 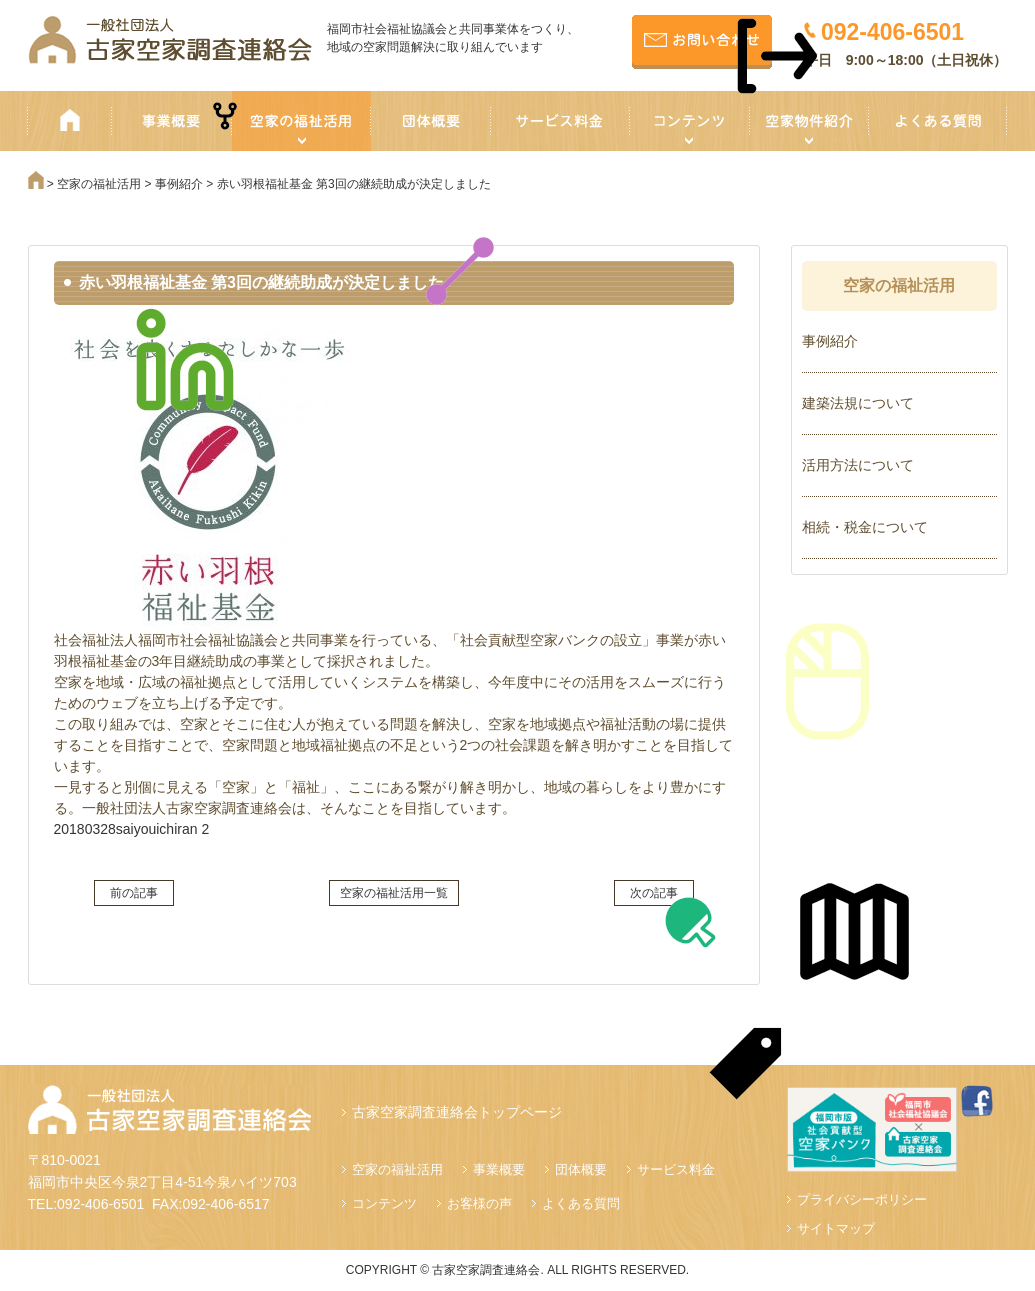 What do you see at coordinates (185, 362) in the screenshot?
I see `connect with linkedin` at bounding box center [185, 362].